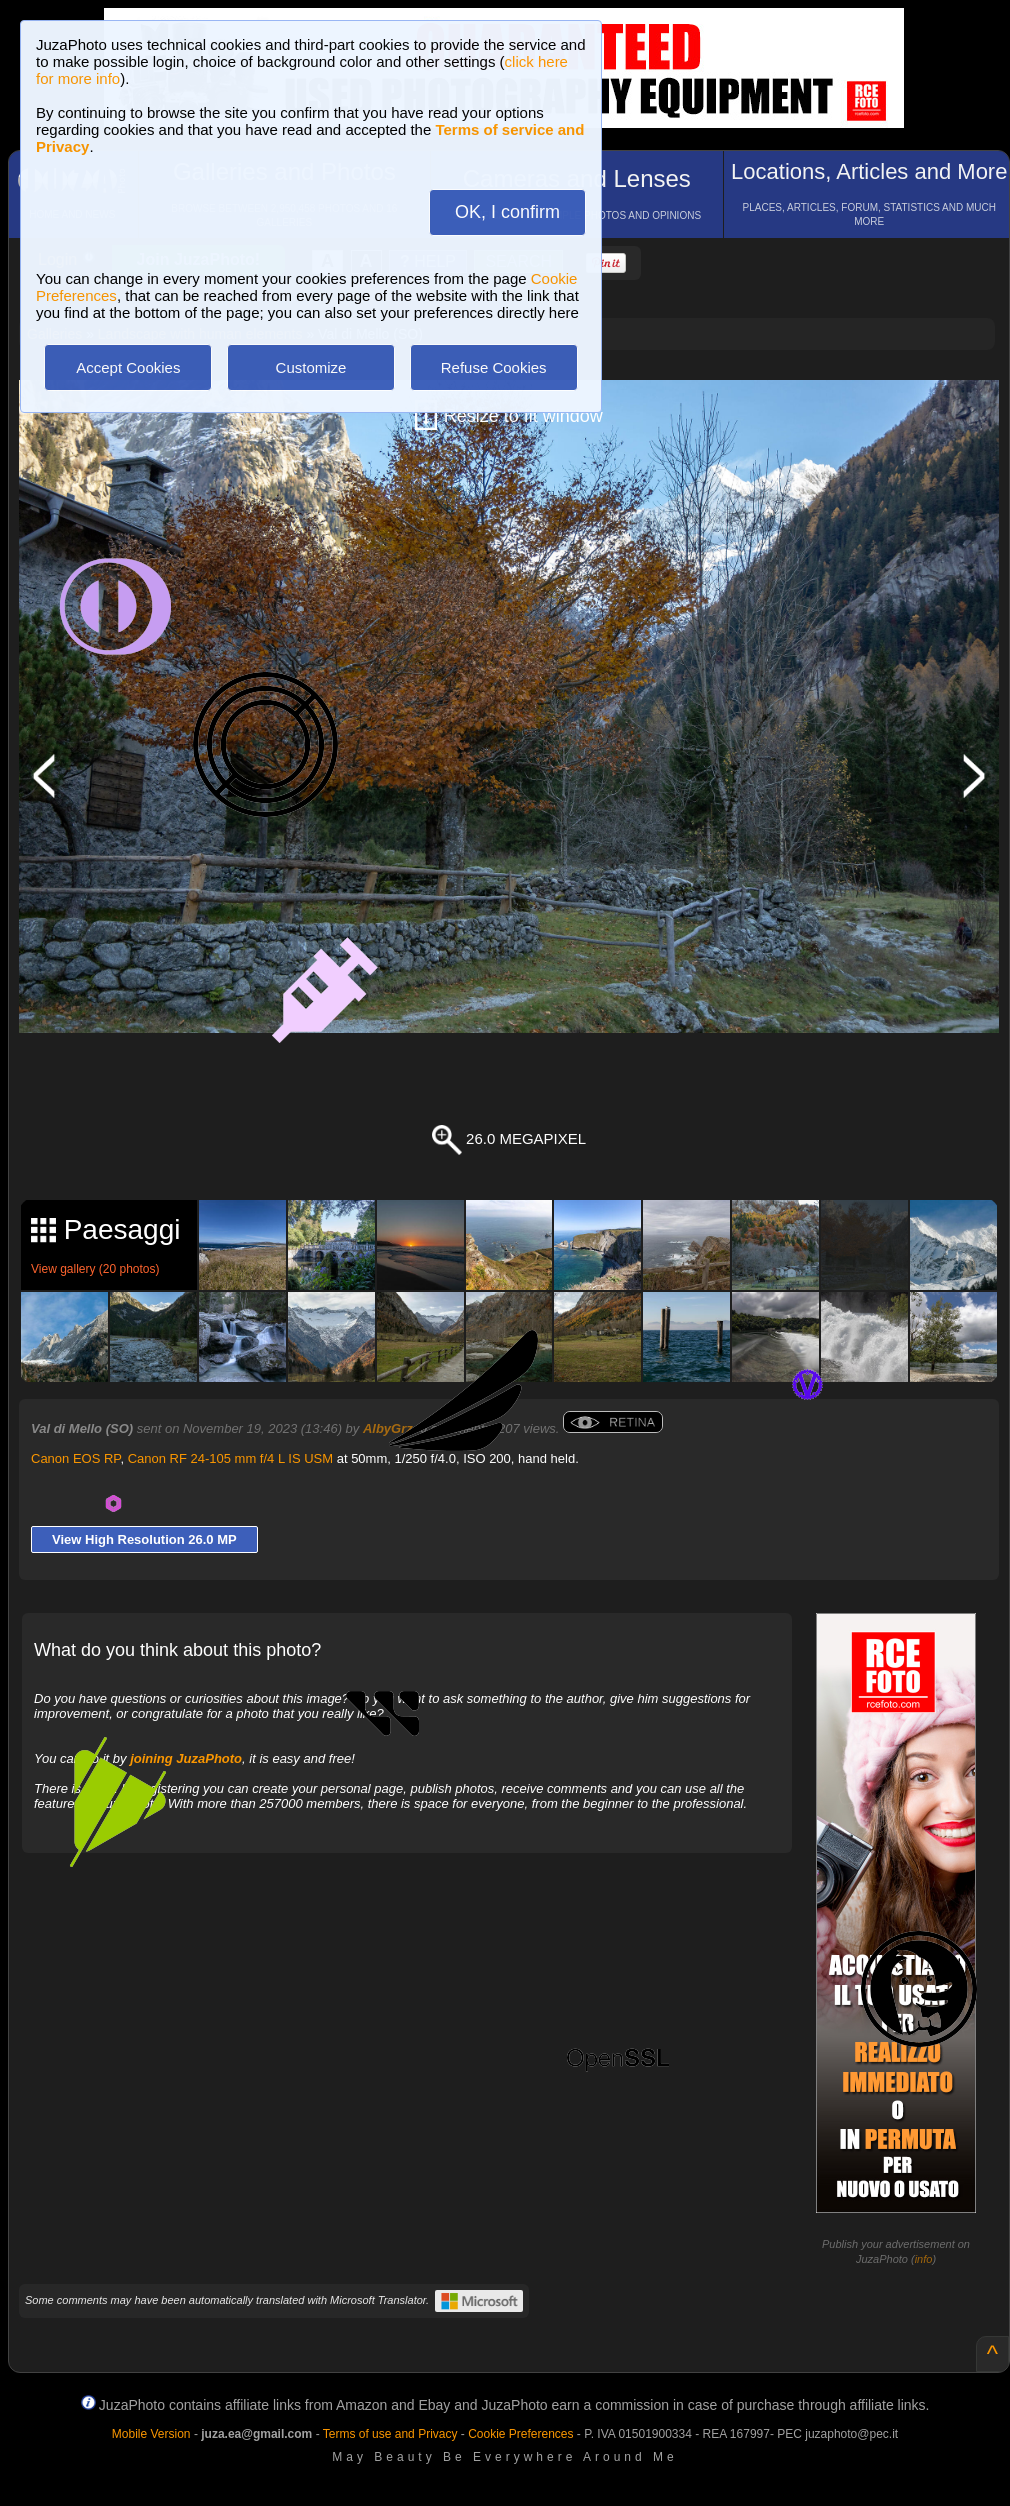 The width and height of the screenshot is (1010, 2506). Describe the element at coordinates (113, 1503) in the screenshot. I see `indicates the app uses Jetpack Compose` at that location.